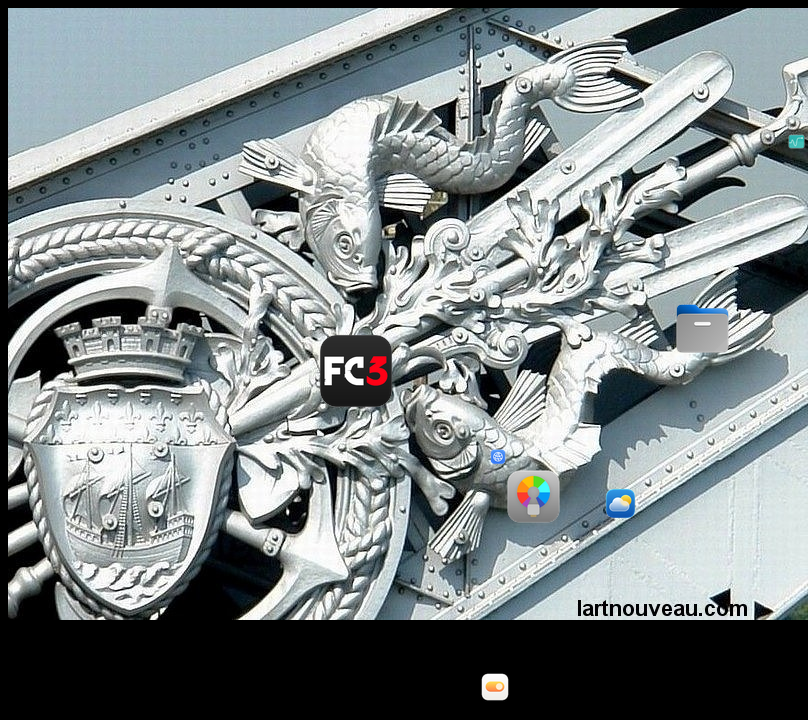  What do you see at coordinates (495, 687) in the screenshot?
I see `open system control center settings` at bounding box center [495, 687].